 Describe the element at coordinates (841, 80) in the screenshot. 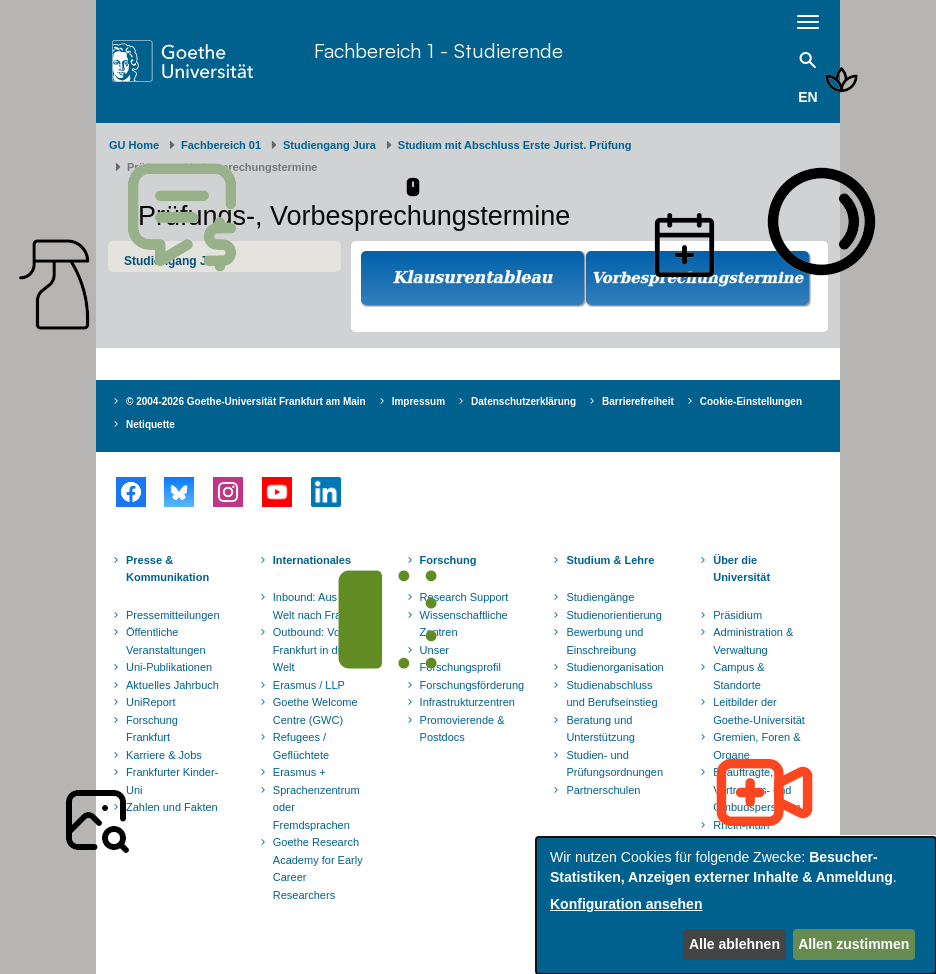

I see `access plant care or gardening features` at that location.